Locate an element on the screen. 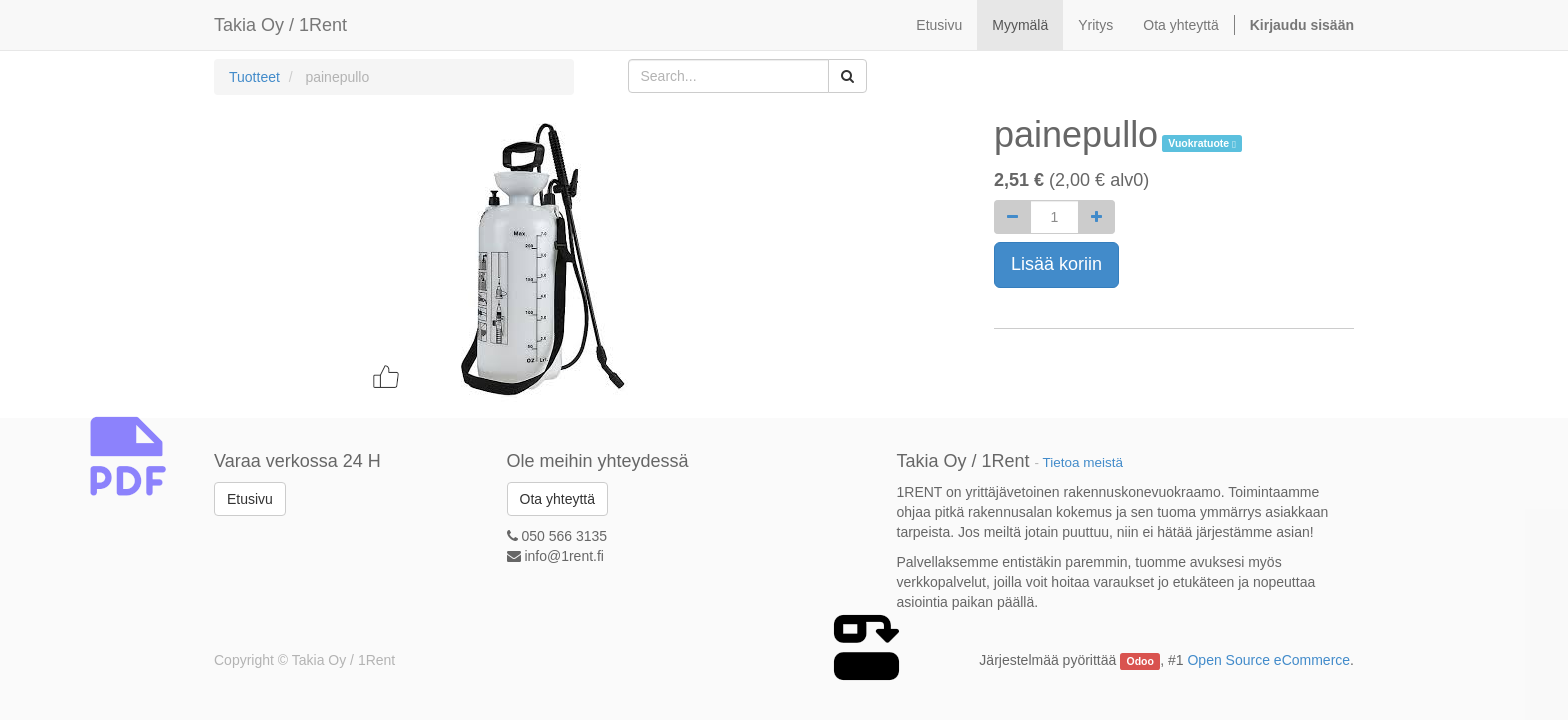  view successor node in a flowchart or diagram is located at coordinates (866, 647).